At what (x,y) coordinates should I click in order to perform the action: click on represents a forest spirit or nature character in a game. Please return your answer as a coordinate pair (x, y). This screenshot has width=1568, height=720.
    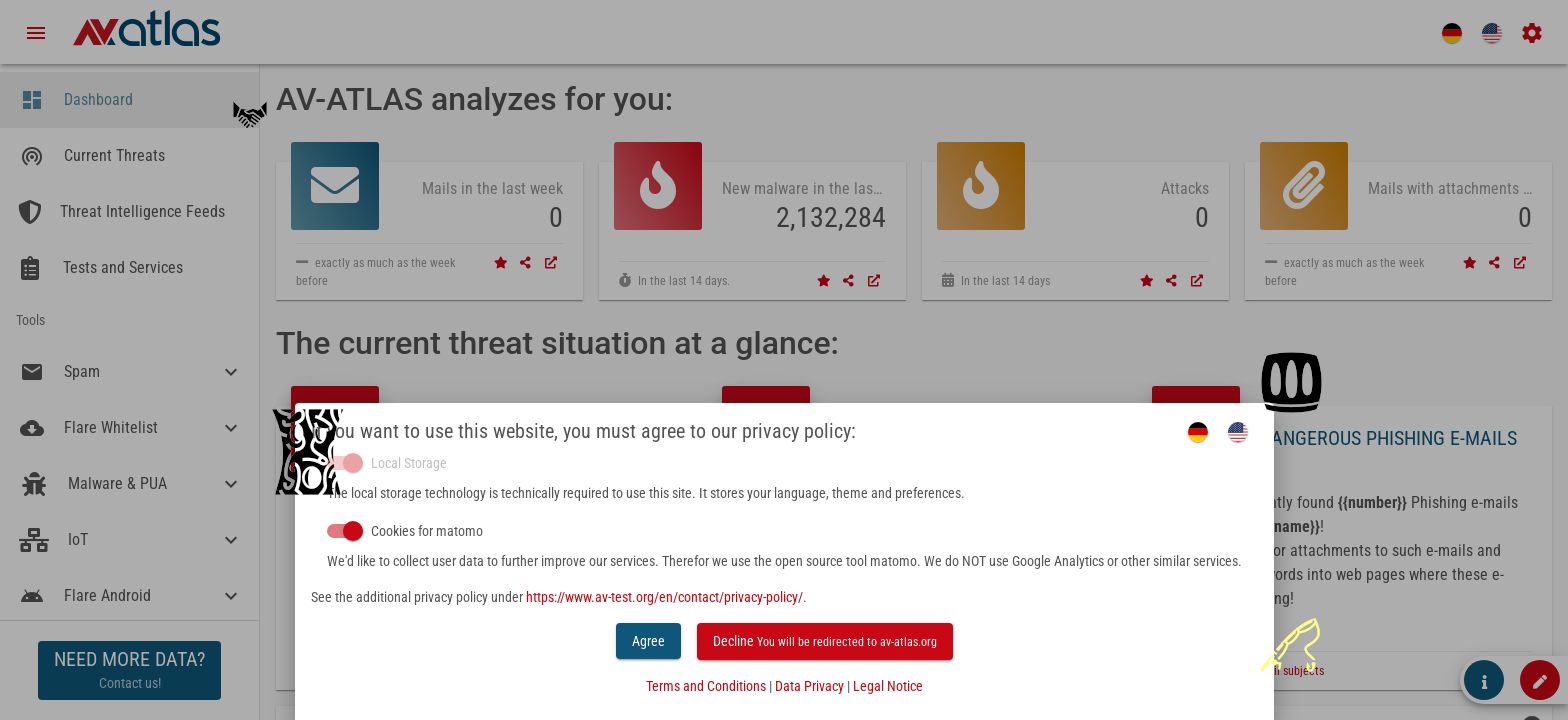
    Looking at the image, I should click on (308, 452).